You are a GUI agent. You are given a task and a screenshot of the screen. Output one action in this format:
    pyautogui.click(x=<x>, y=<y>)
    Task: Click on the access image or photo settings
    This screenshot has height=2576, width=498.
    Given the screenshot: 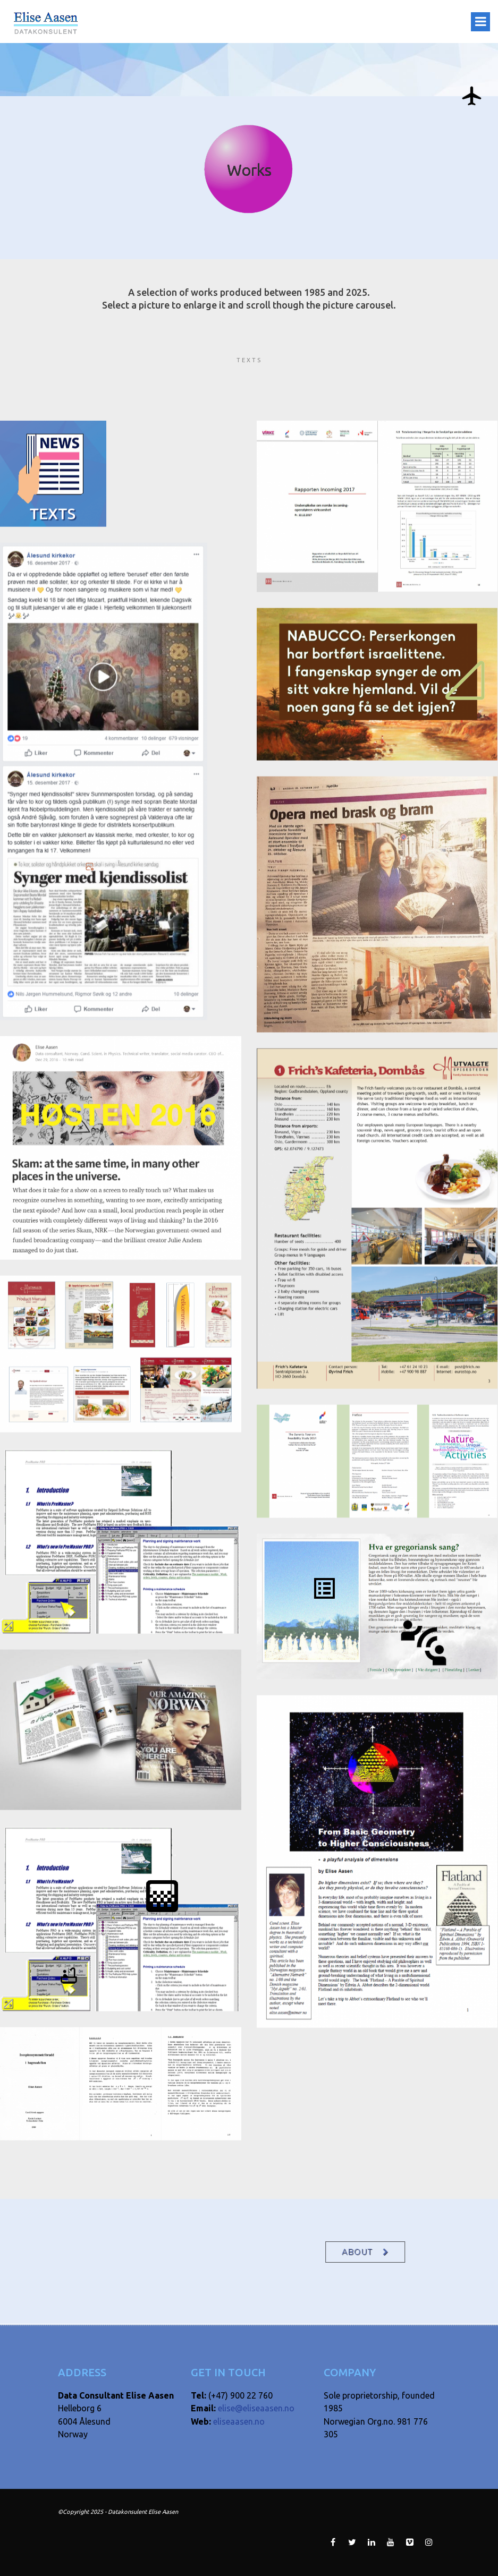 What is the action you would take?
    pyautogui.click(x=89, y=866)
    